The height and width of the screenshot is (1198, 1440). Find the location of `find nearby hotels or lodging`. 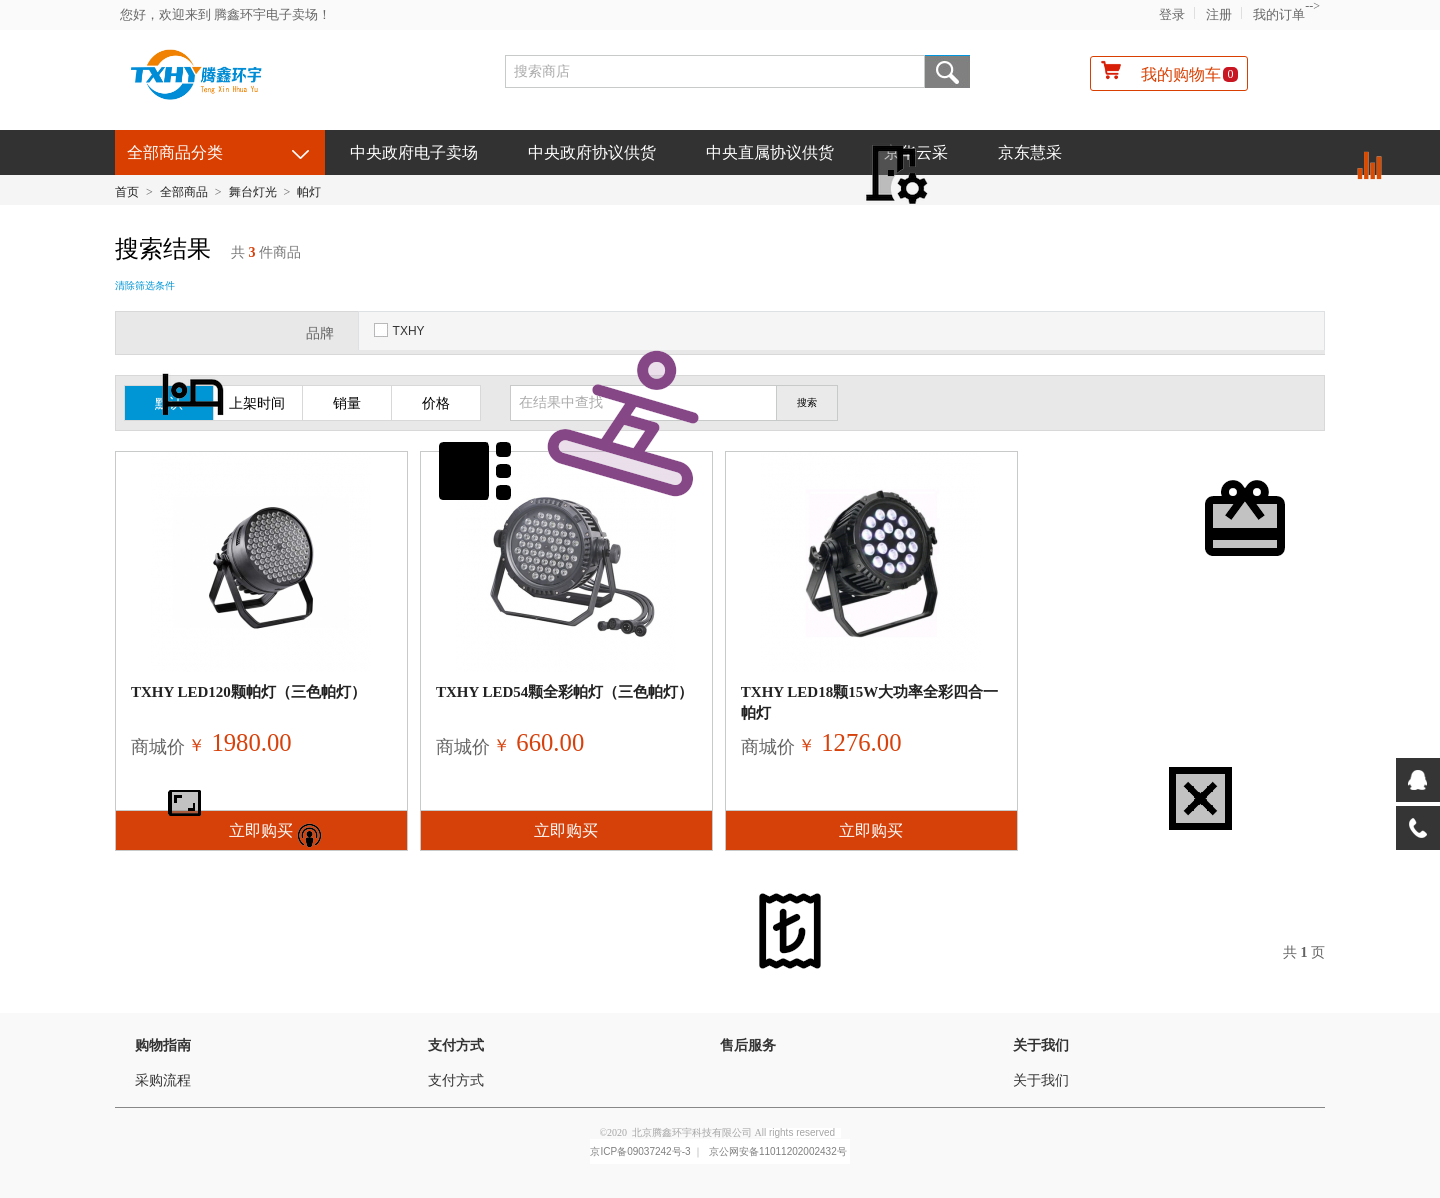

find nearby hotels or lodging is located at coordinates (193, 393).